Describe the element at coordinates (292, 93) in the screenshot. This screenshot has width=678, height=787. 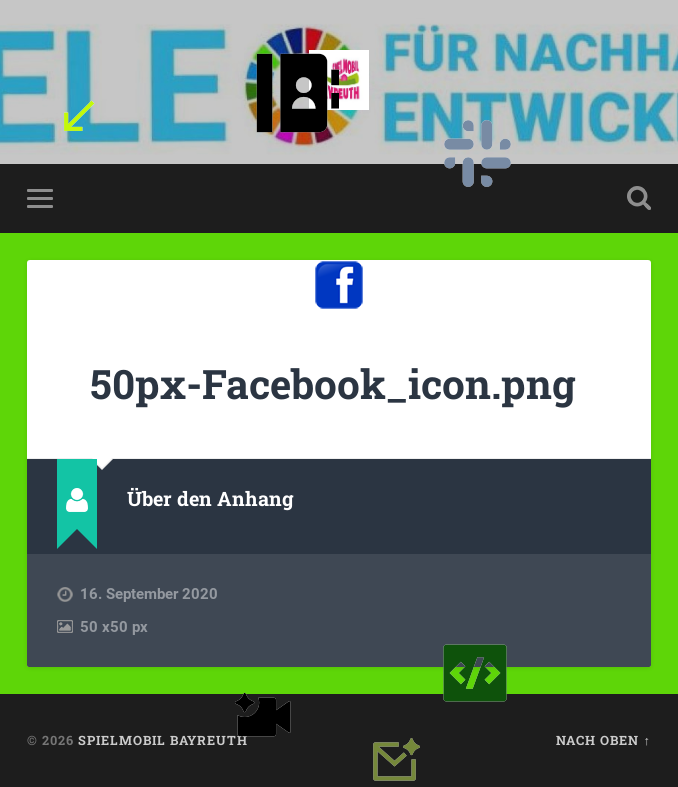
I see `open your contacts book` at that location.